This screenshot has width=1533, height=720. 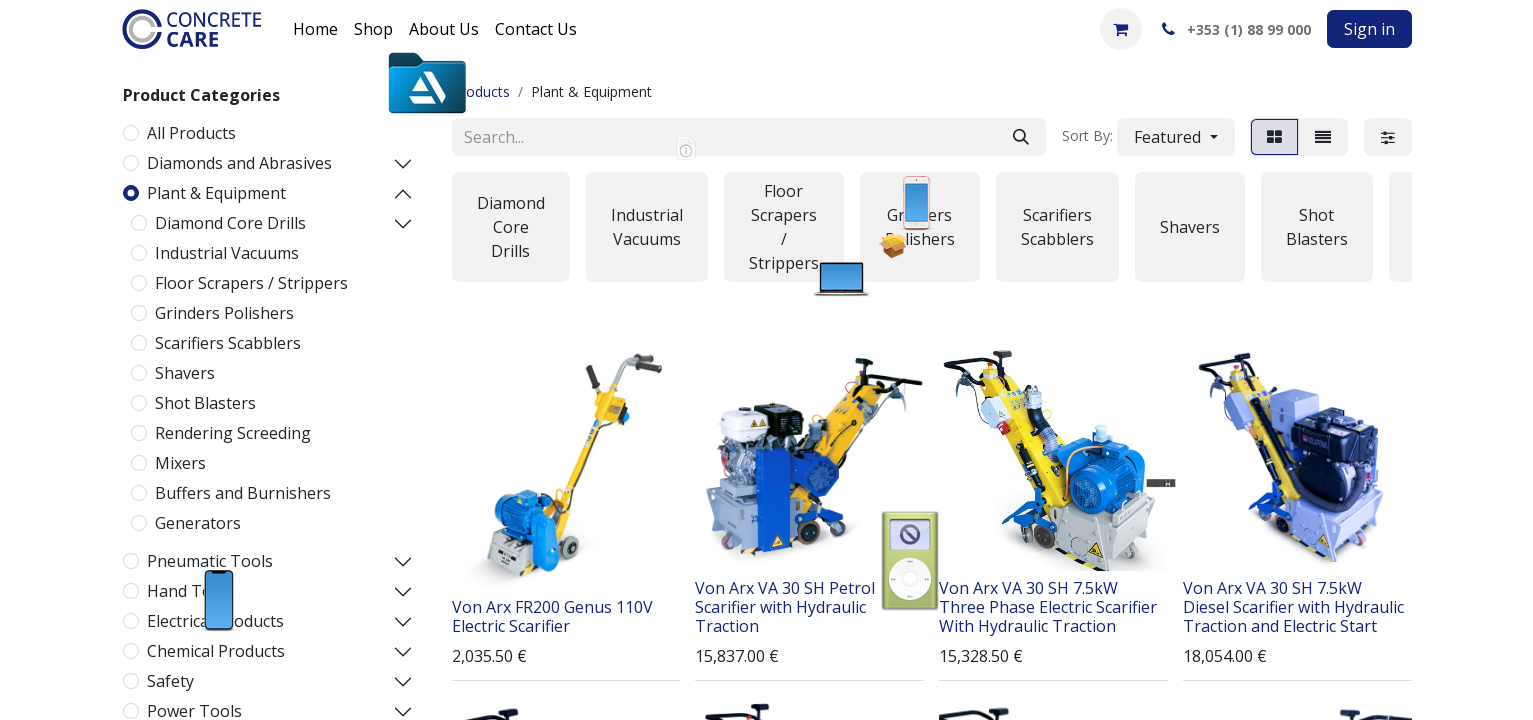 What do you see at coordinates (893, 245) in the screenshot?
I see `open installer package` at bounding box center [893, 245].